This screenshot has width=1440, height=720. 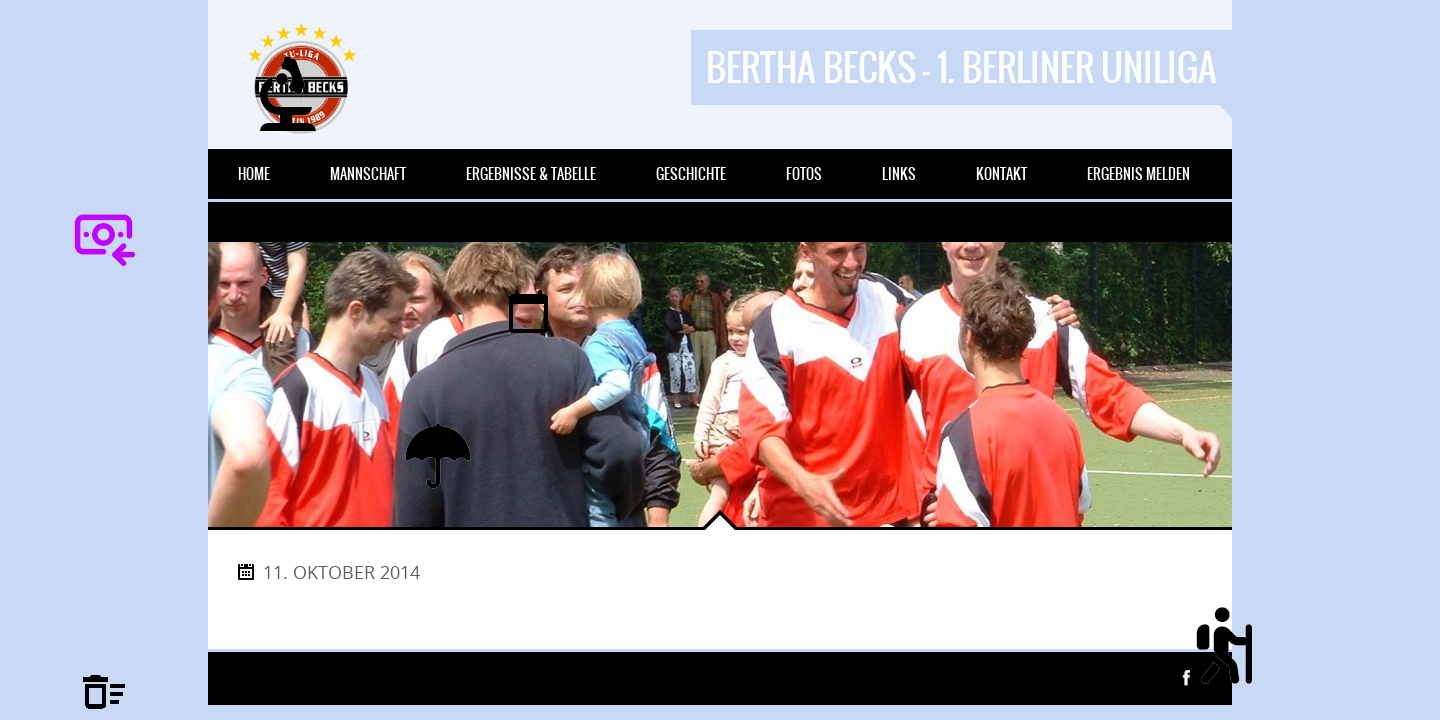 What do you see at coordinates (103, 234) in the screenshot?
I see `request a refund or money back` at bounding box center [103, 234].